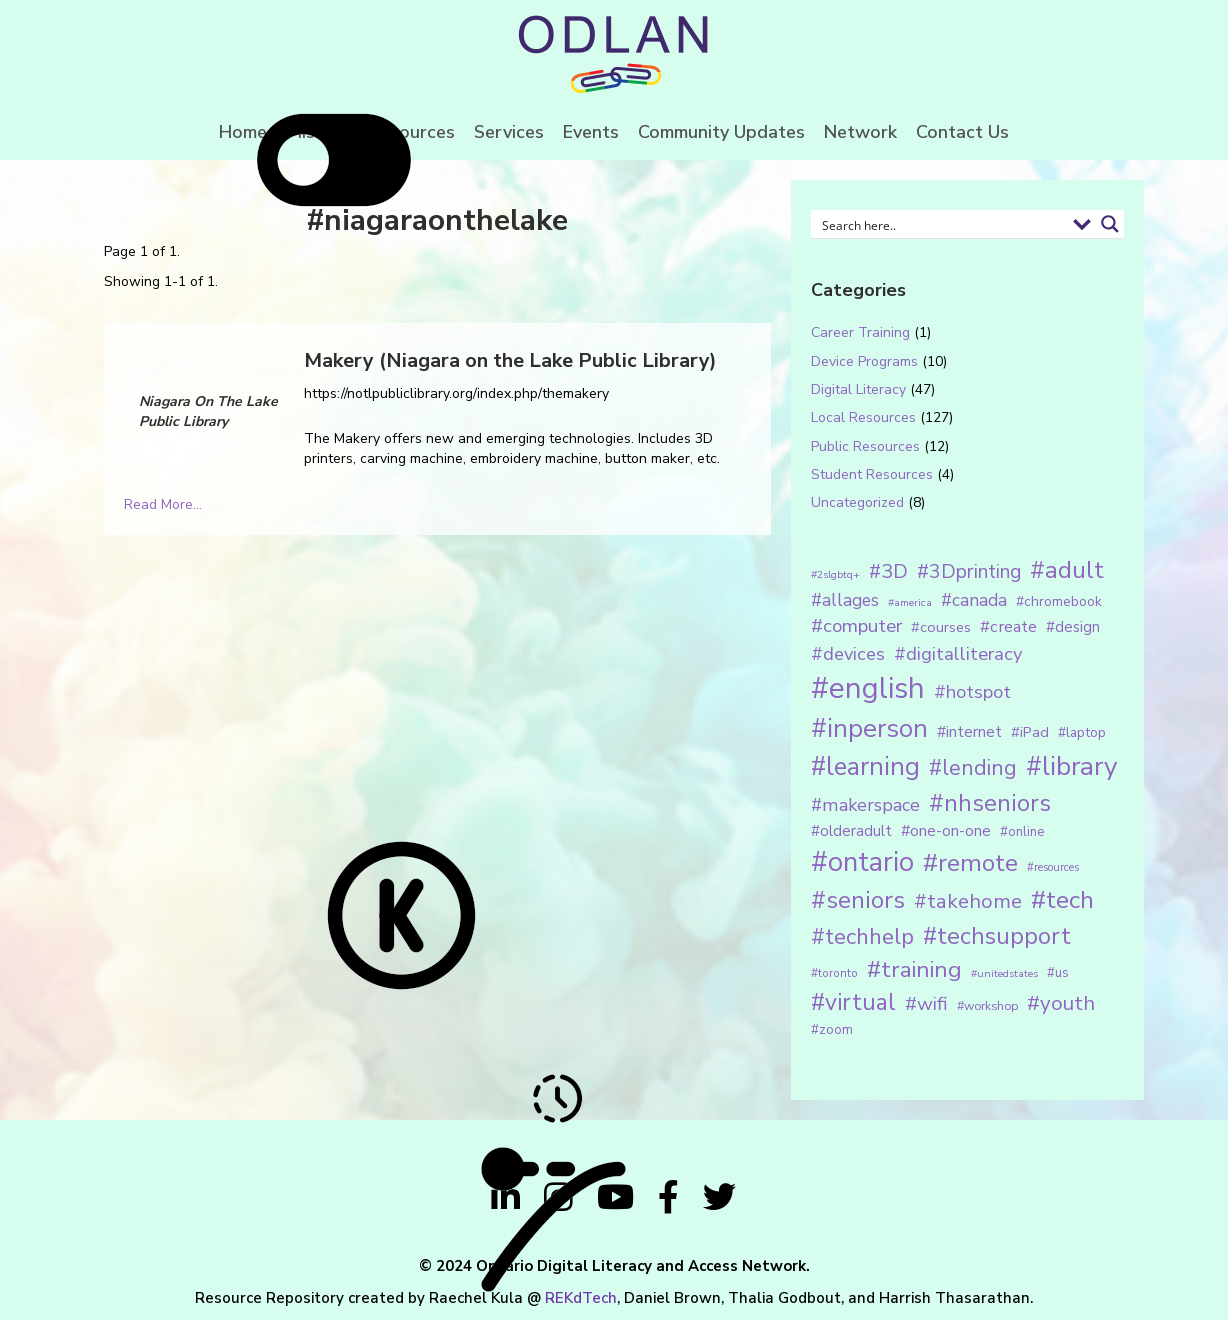 This screenshot has height=1320, width=1228. Describe the element at coordinates (553, 1219) in the screenshot. I see `adjust animation easing curve` at that location.